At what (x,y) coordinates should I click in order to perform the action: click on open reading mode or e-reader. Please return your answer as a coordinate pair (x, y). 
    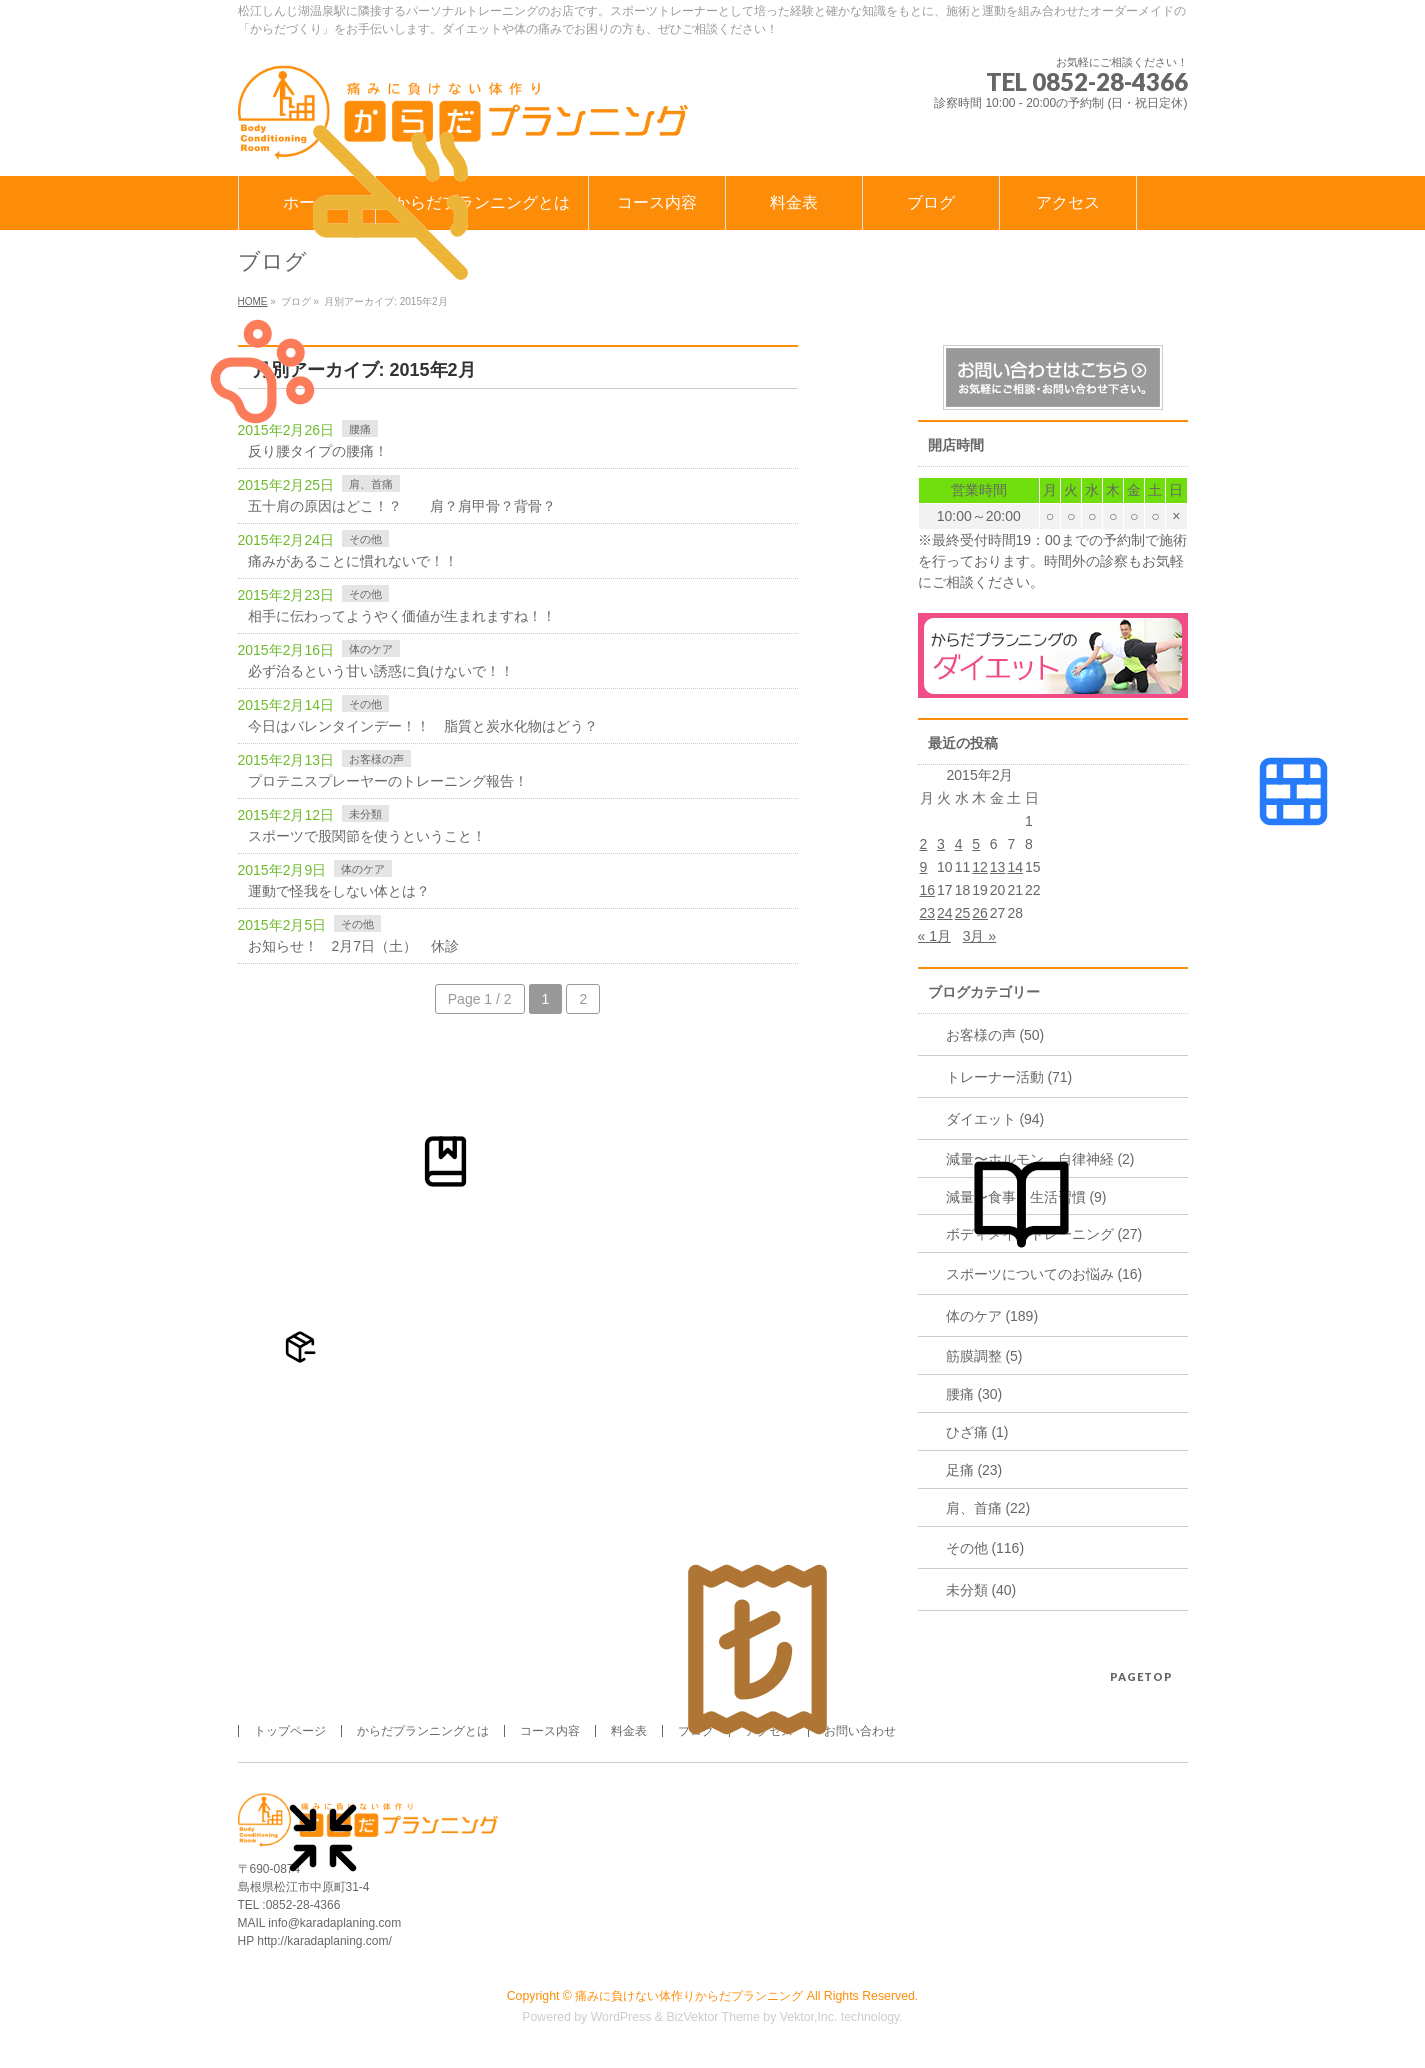
    Looking at the image, I should click on (1021, 1204).